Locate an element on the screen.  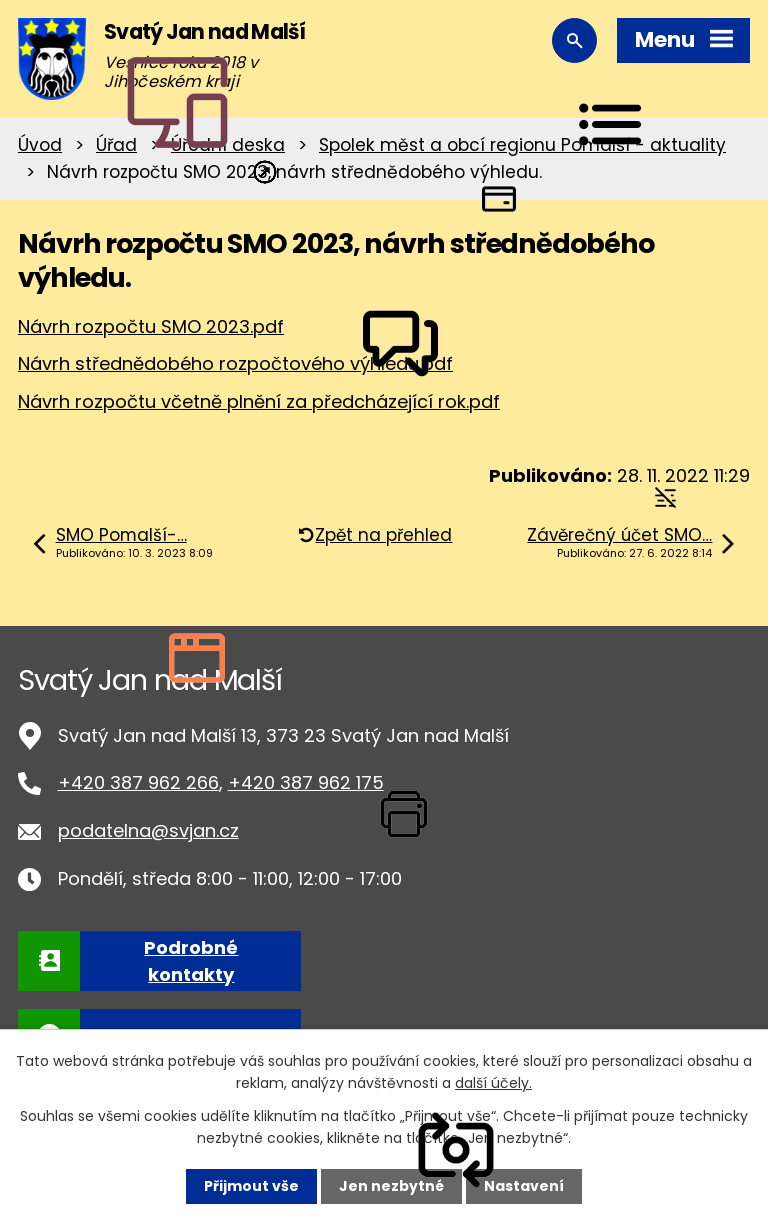
disable mist or fog effect is located at coordinates (665, 497).